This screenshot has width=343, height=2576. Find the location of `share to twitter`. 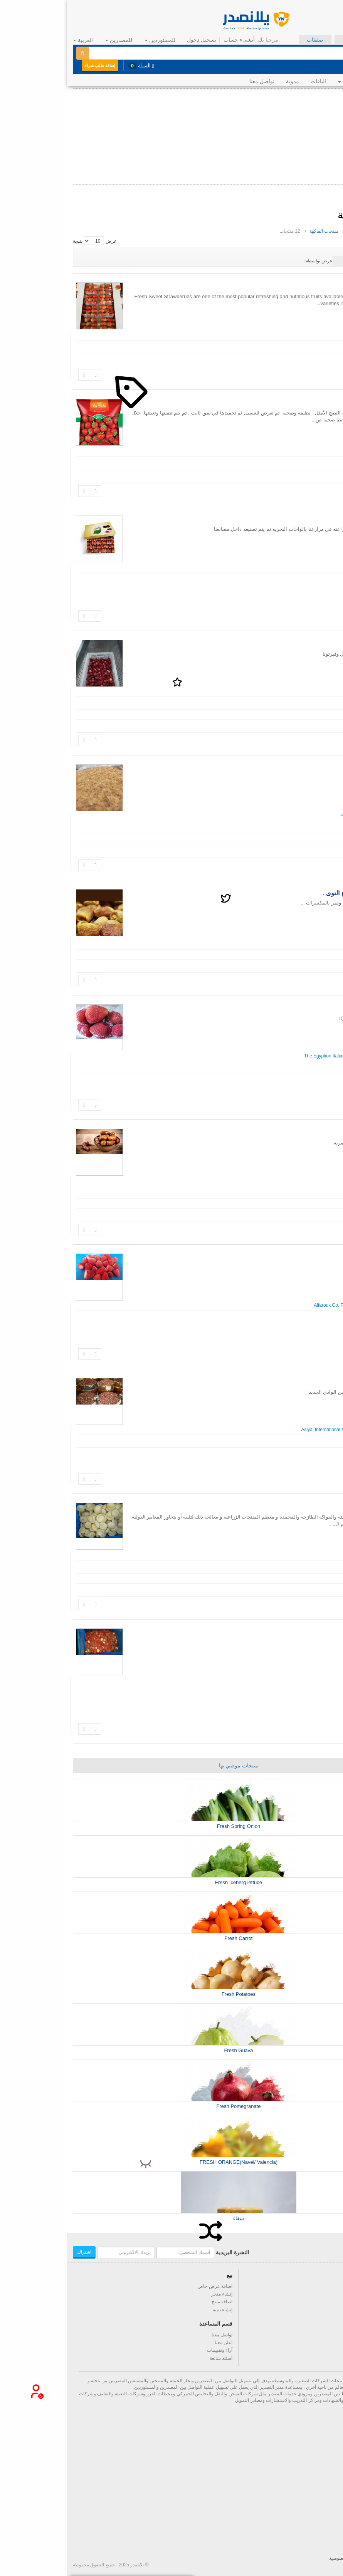

share to twitter is located at coordinates (226, 898).